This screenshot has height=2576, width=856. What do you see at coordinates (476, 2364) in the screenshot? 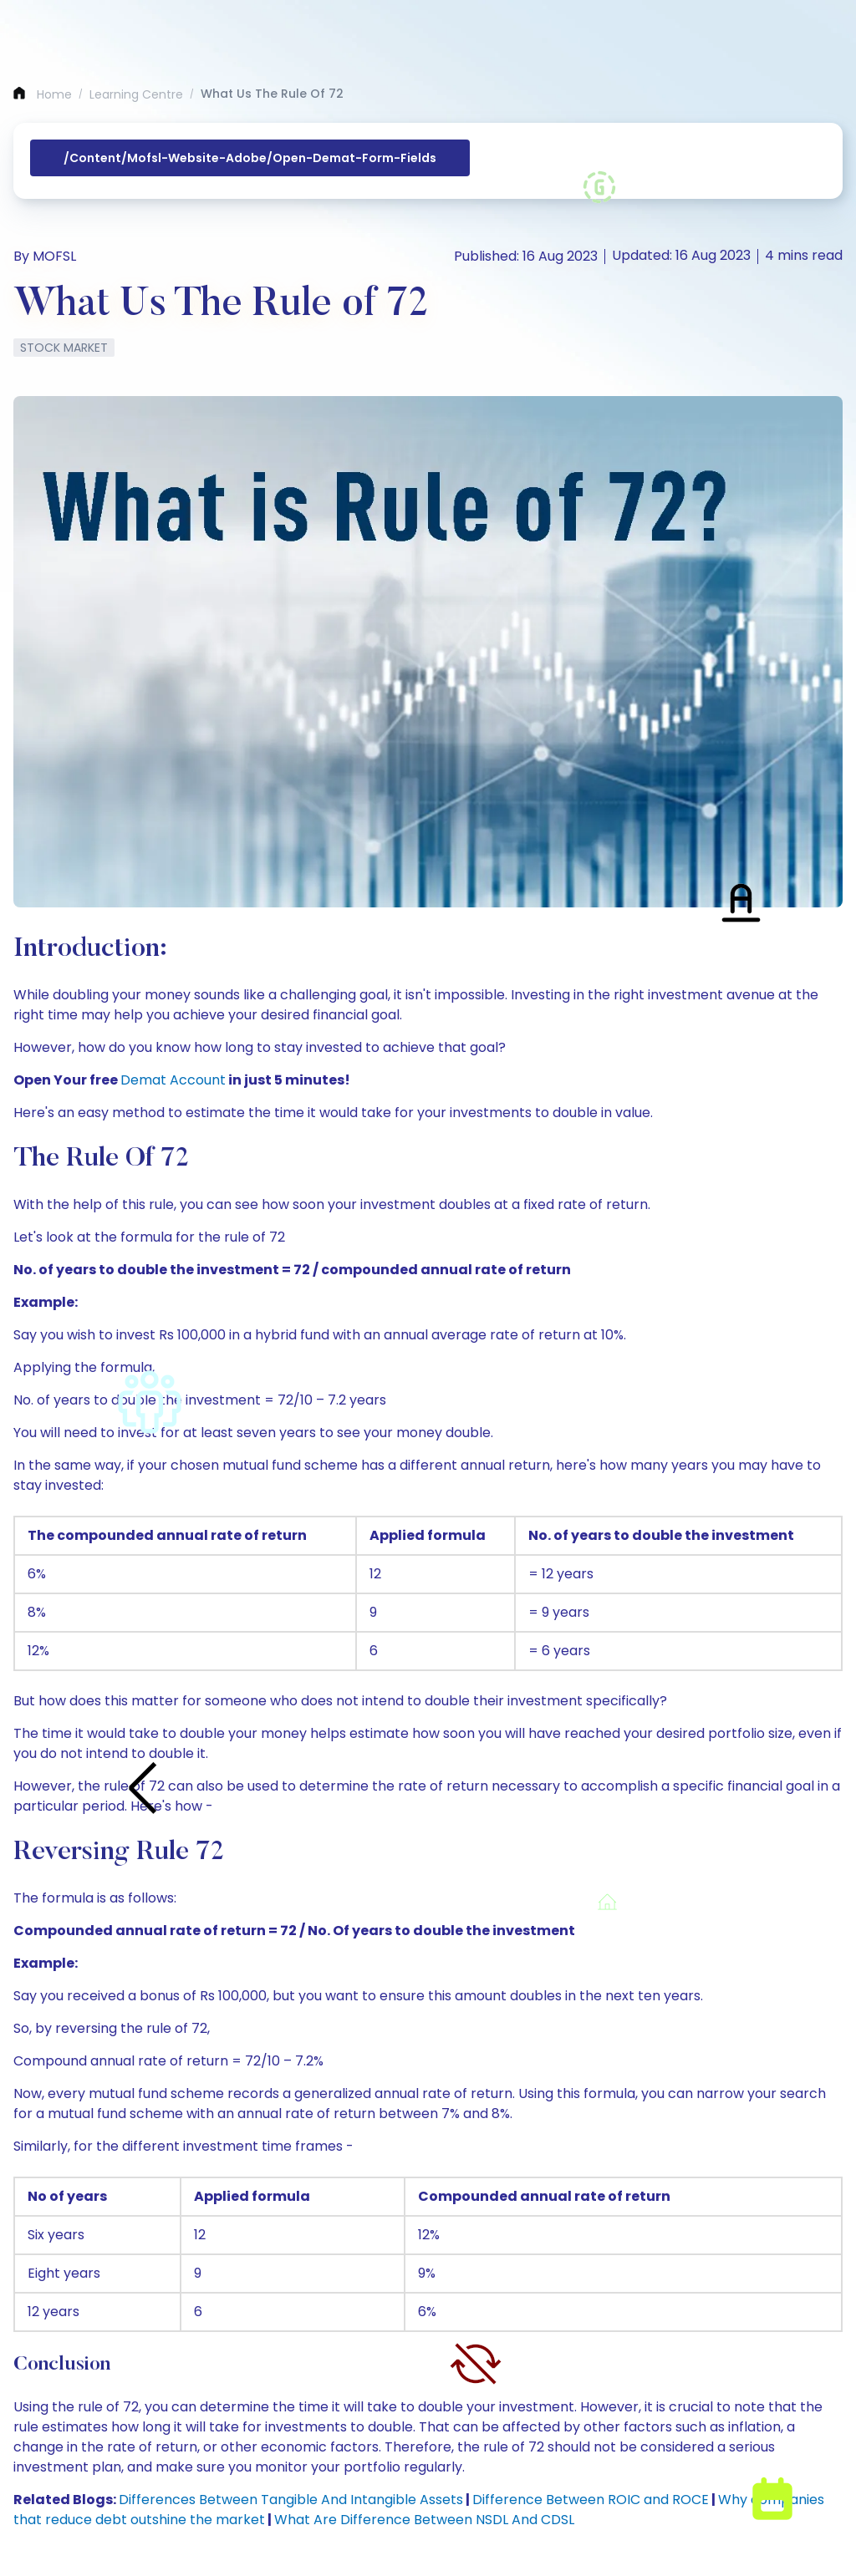
I see `sync is disabled or paused` at bounding box center [476, 2364].